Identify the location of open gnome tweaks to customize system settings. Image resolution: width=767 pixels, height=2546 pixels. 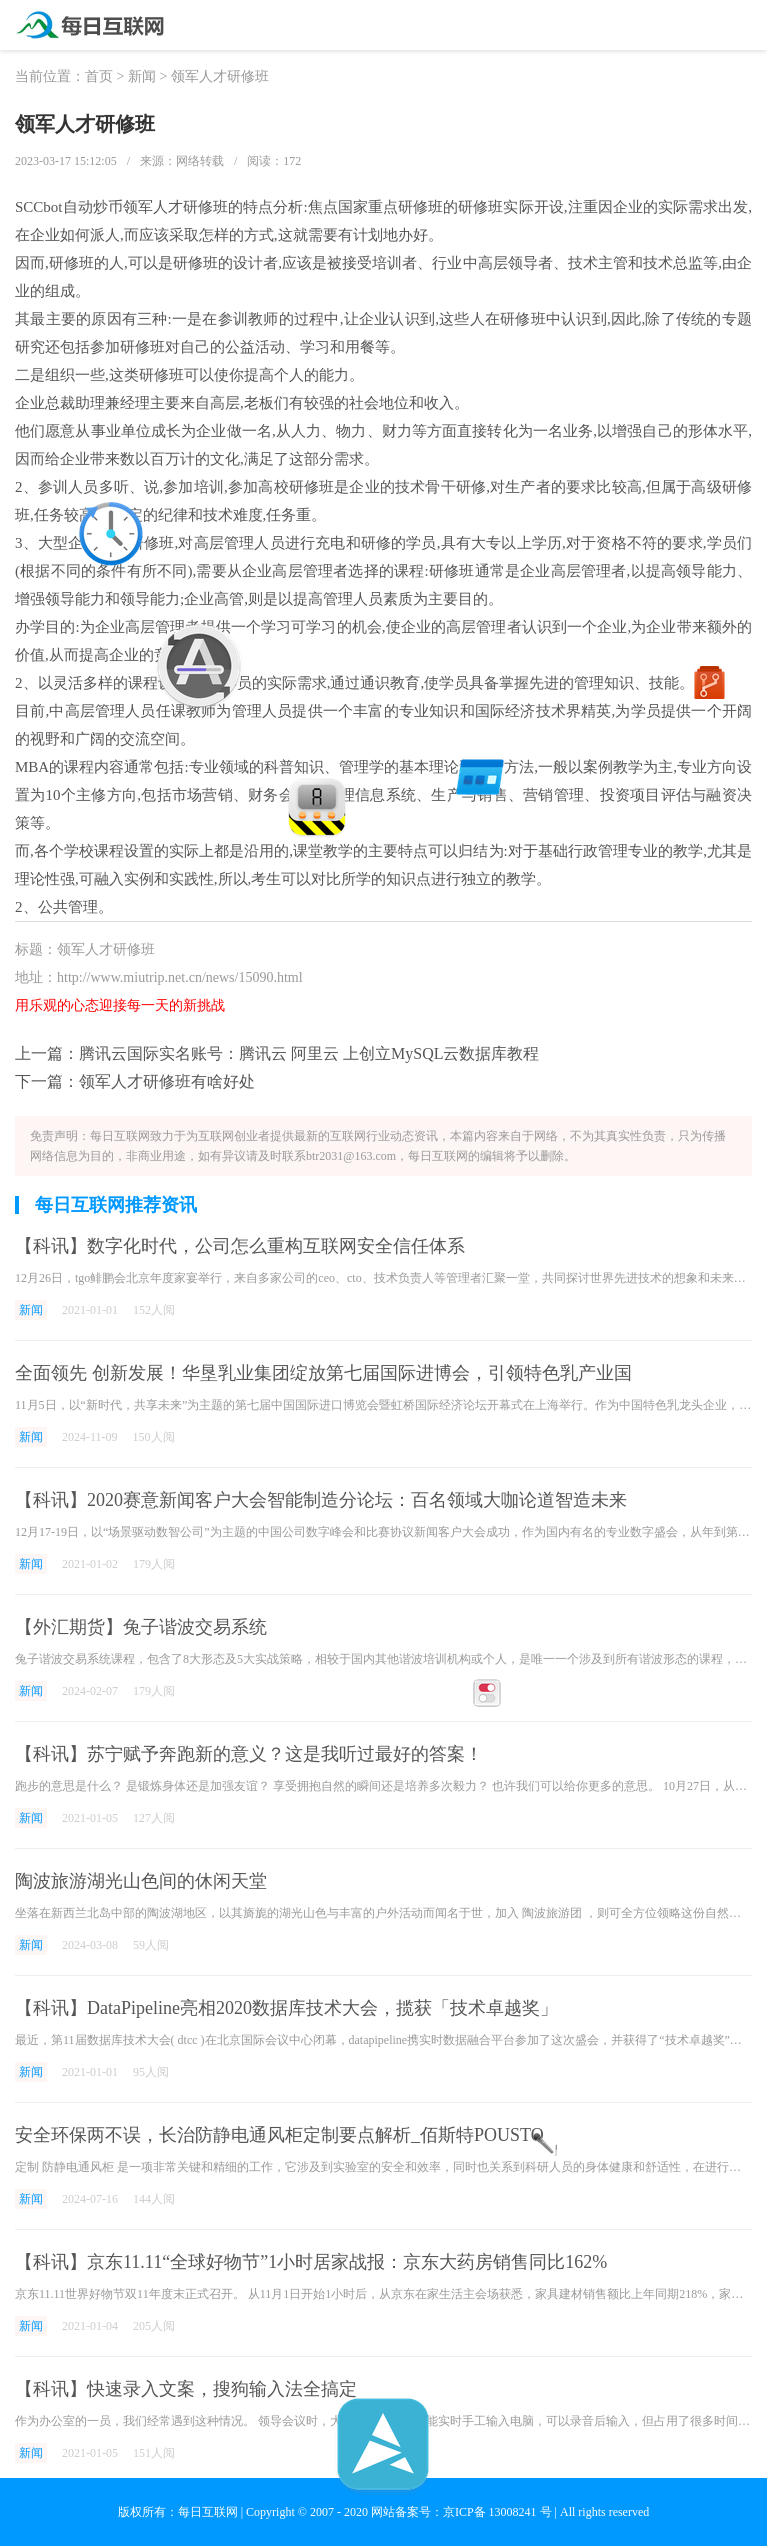
(487, 1693).